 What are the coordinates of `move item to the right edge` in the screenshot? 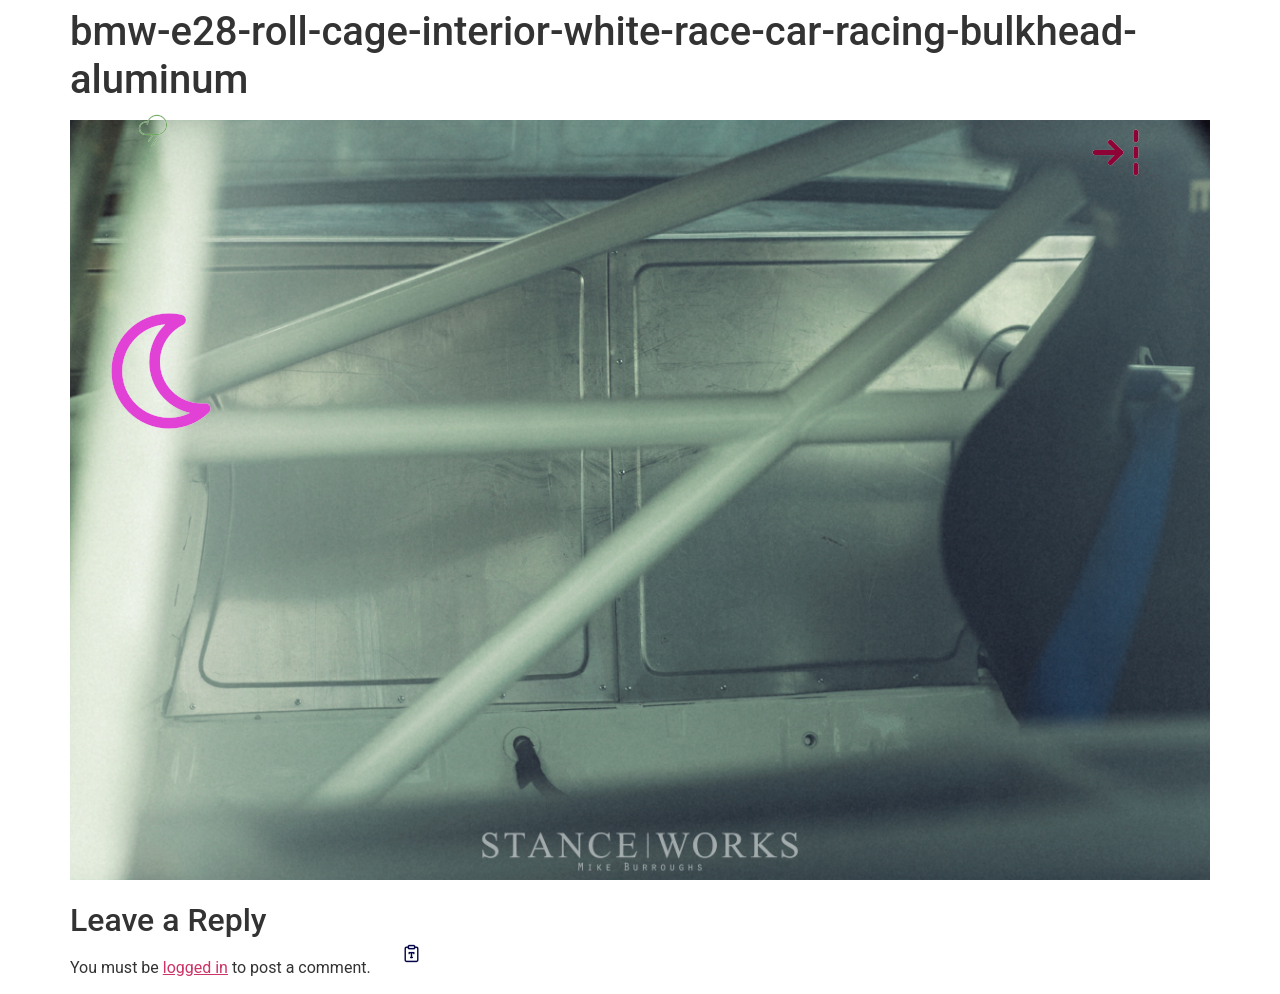 It's located at (1115, 152).